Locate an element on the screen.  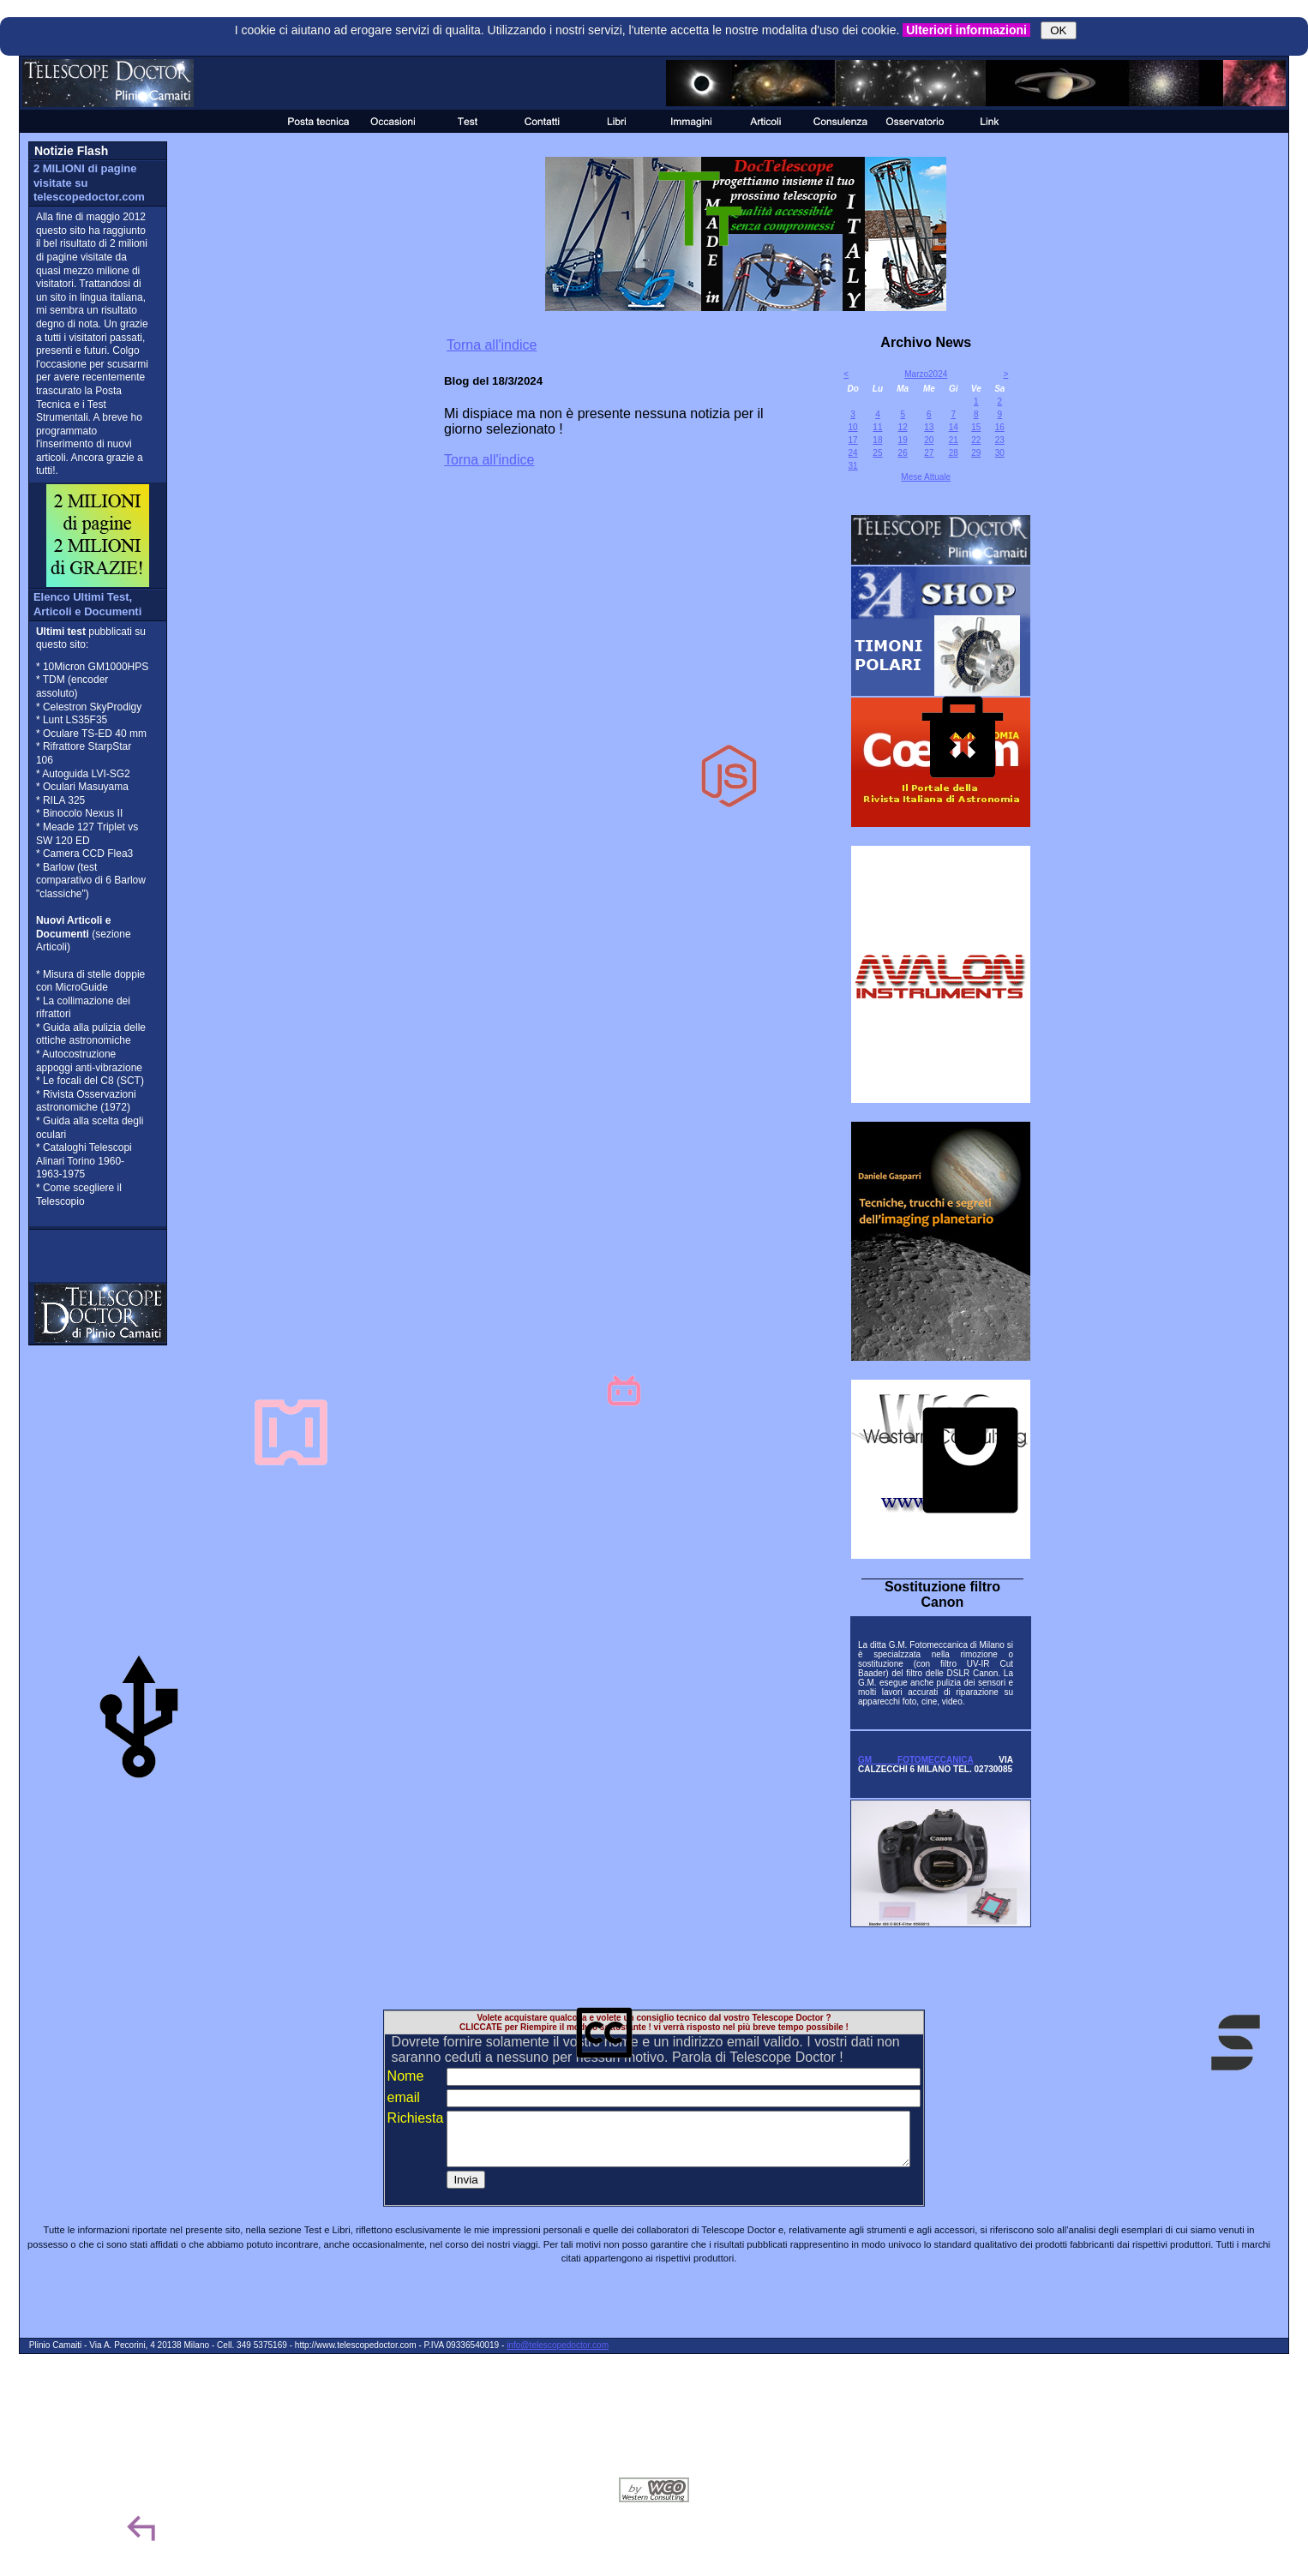
sitrox brand logo is located at coordinates (1235, 2042).